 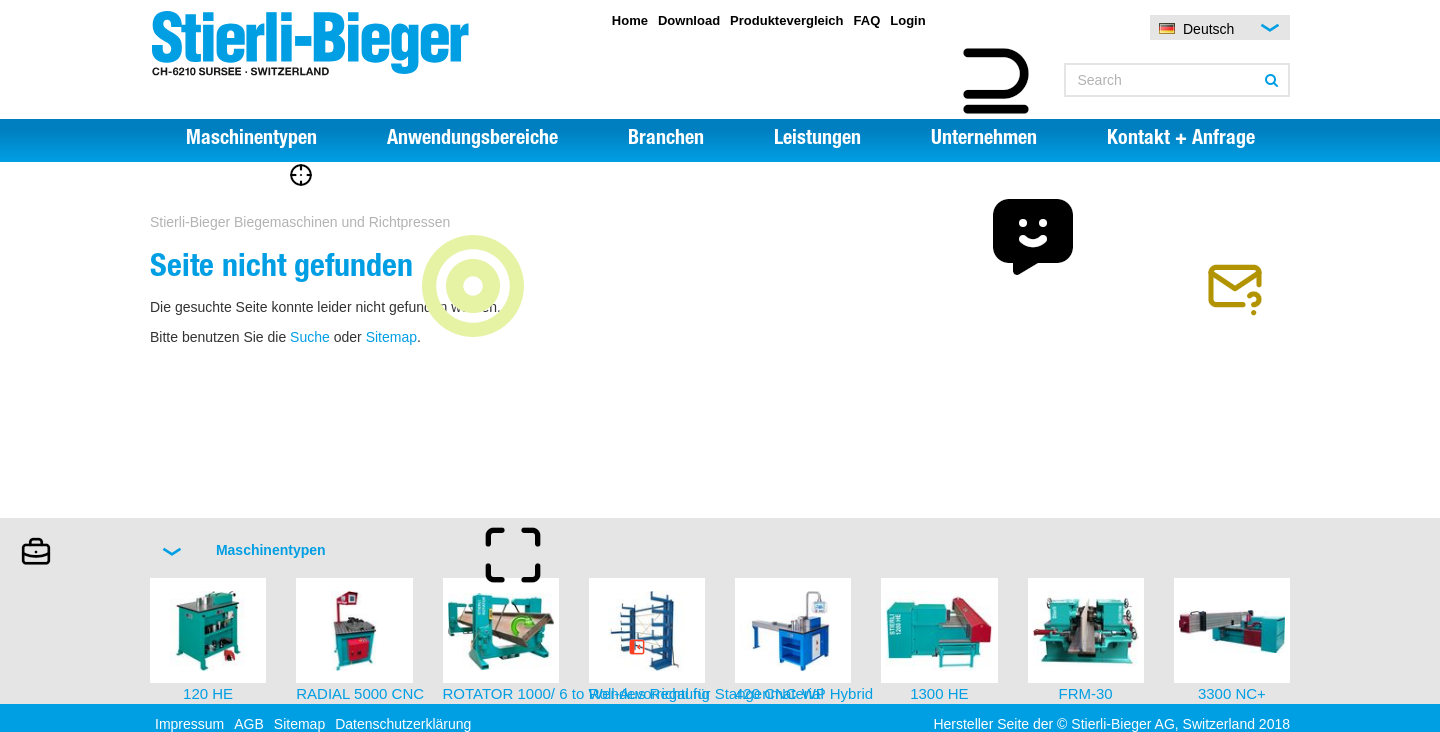 I want to click on focus or center the camera viewfinder, so click(x=301, y=175).